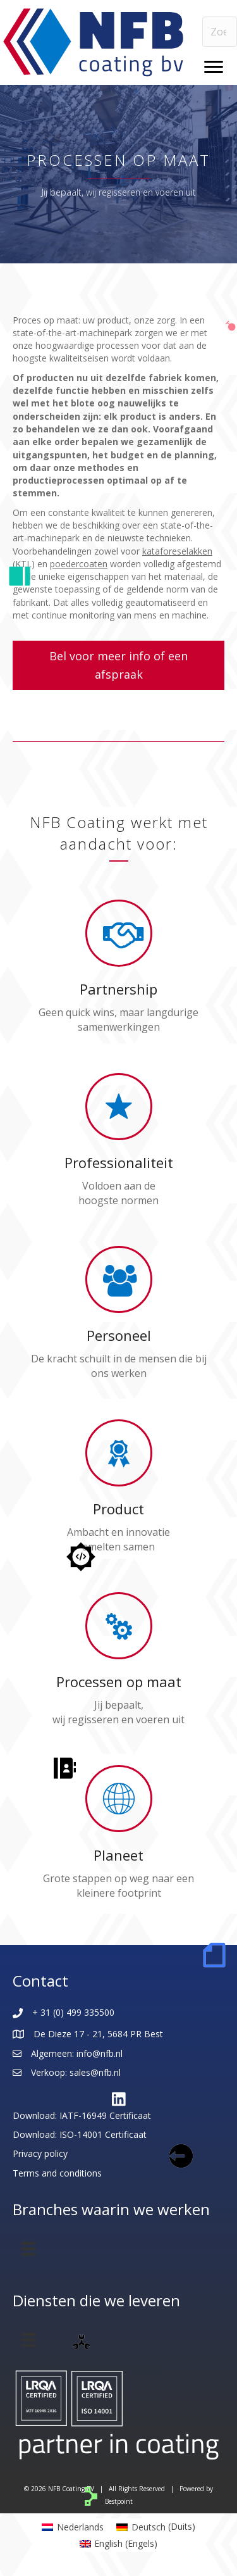 The image size is (237, 2576). I want to click on google summer of code program logo, so click(81, 1557).